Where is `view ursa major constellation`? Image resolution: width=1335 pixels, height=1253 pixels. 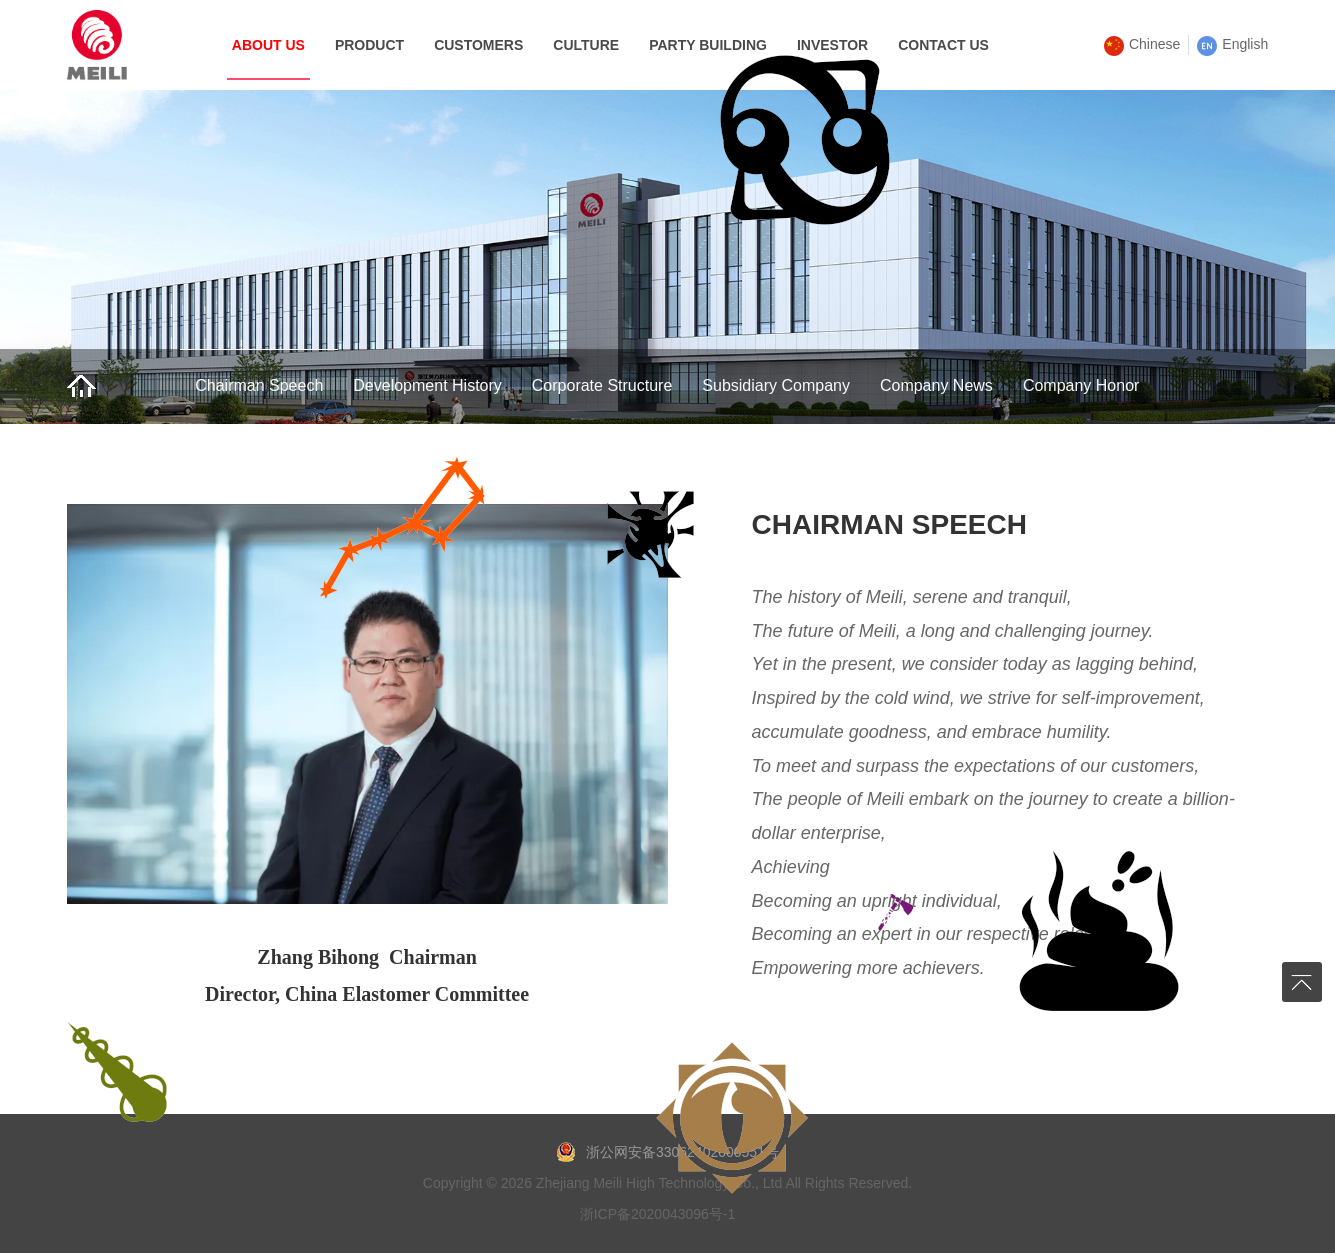 view ursa major constellation is located at coordinates (402, 528).